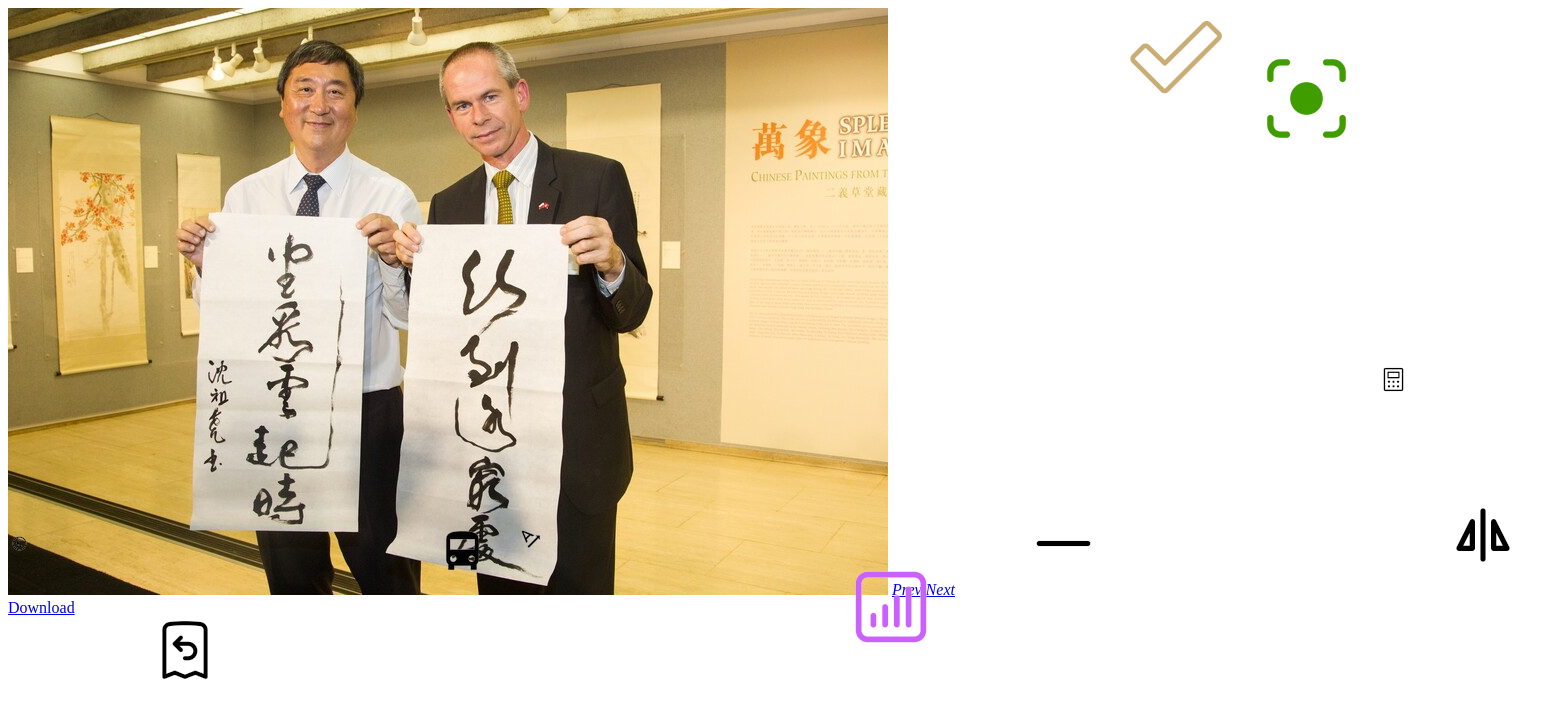  What do you see at coordinates (1393, 379) in the screenshot?
I see `open calculator app` at bounding box center [1393, 379].